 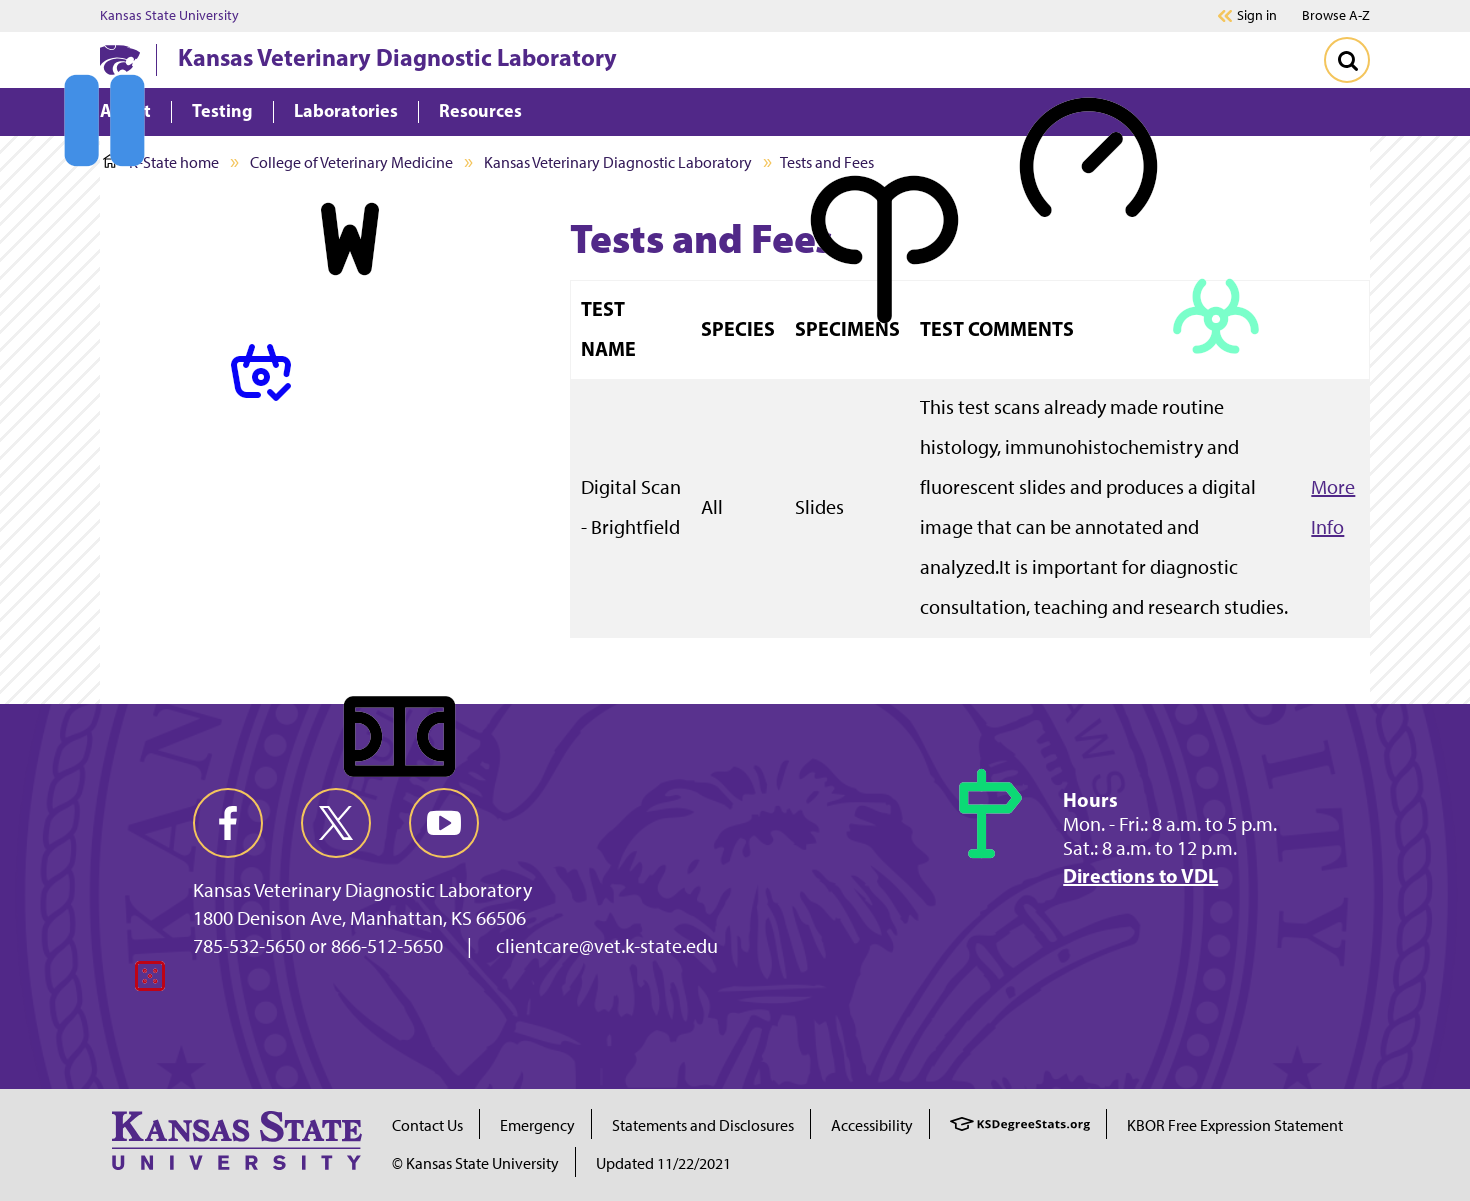 I want to click on indicates hazardous or dangerous content, so click(x=1216, y=319).